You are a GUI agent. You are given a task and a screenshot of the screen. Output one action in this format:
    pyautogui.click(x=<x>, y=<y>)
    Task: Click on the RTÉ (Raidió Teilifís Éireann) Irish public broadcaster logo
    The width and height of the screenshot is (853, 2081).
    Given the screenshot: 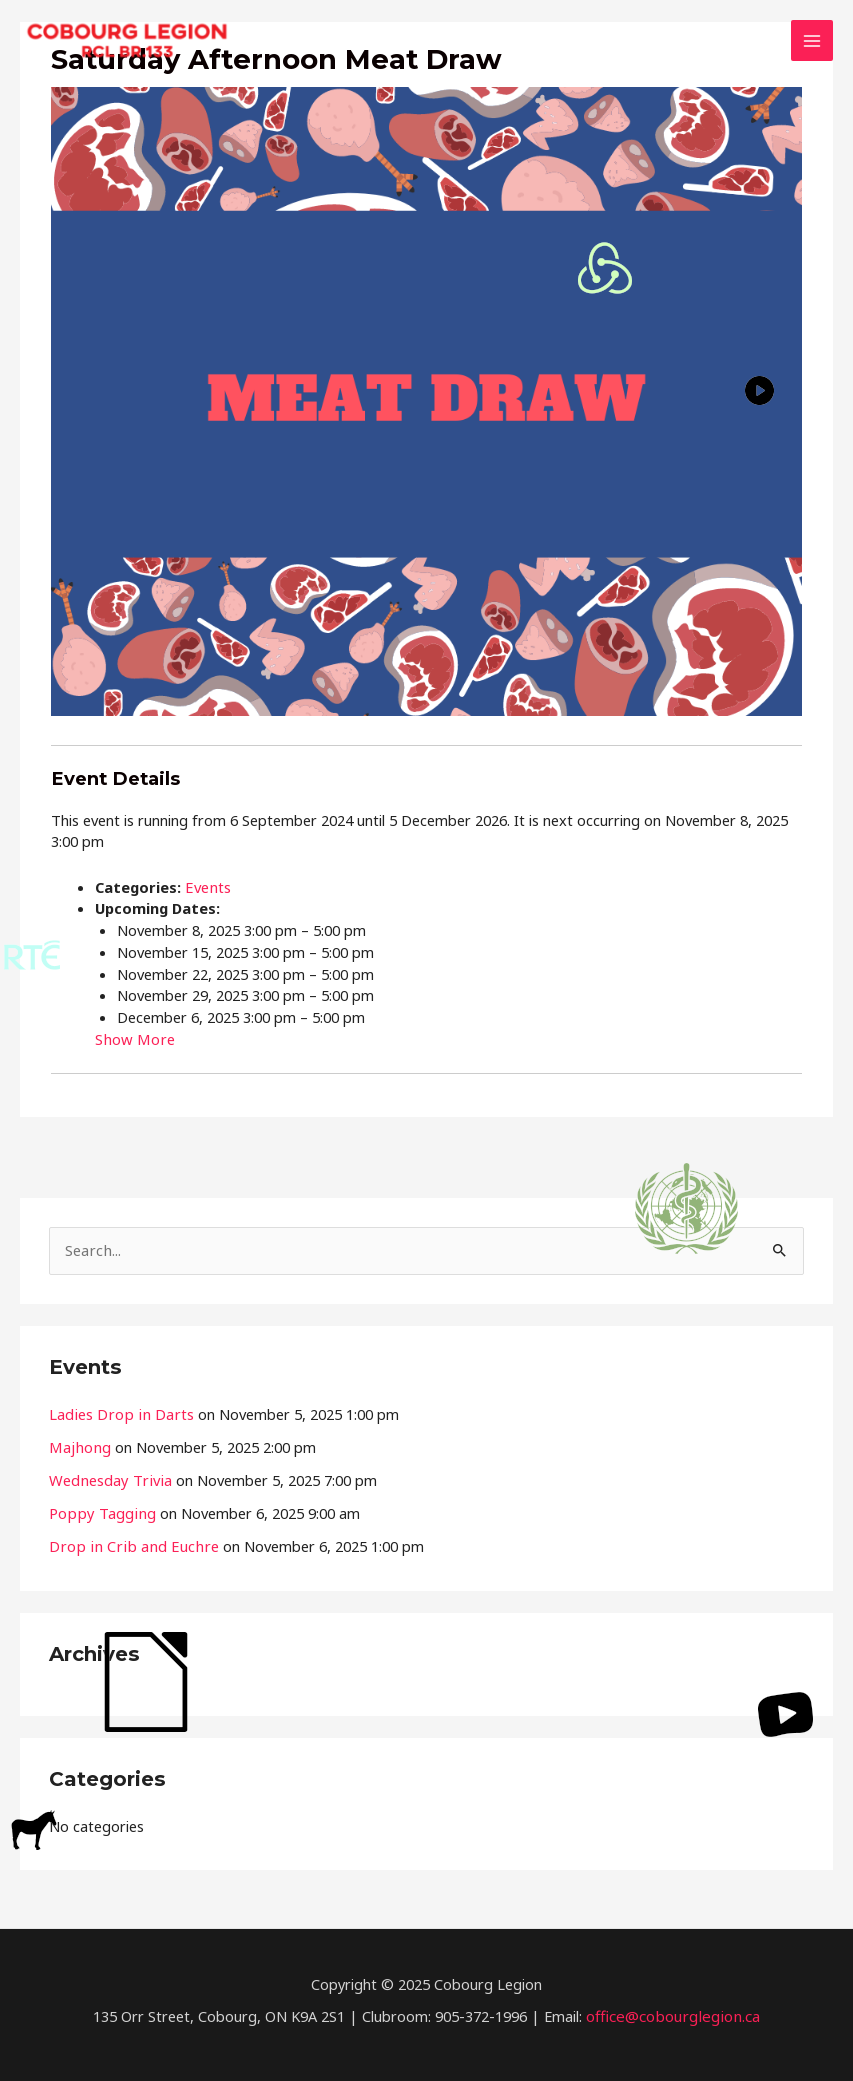 What is the action you would take?
    pyautogui.click(x=32, y=955)
    